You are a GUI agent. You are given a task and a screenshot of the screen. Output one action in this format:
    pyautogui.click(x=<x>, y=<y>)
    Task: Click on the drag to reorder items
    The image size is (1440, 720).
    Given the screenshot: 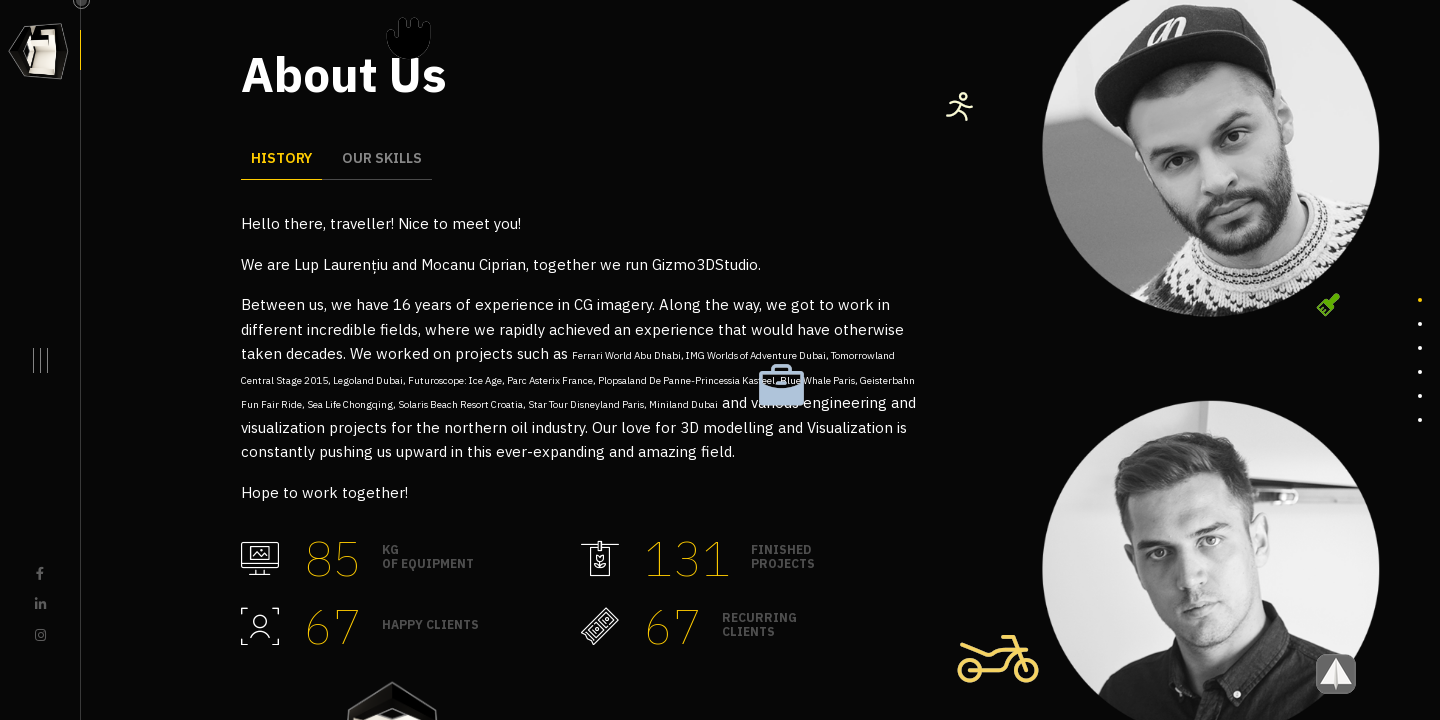 What is the action you would take?
    pyautogui.click(x=408, y=31)
    